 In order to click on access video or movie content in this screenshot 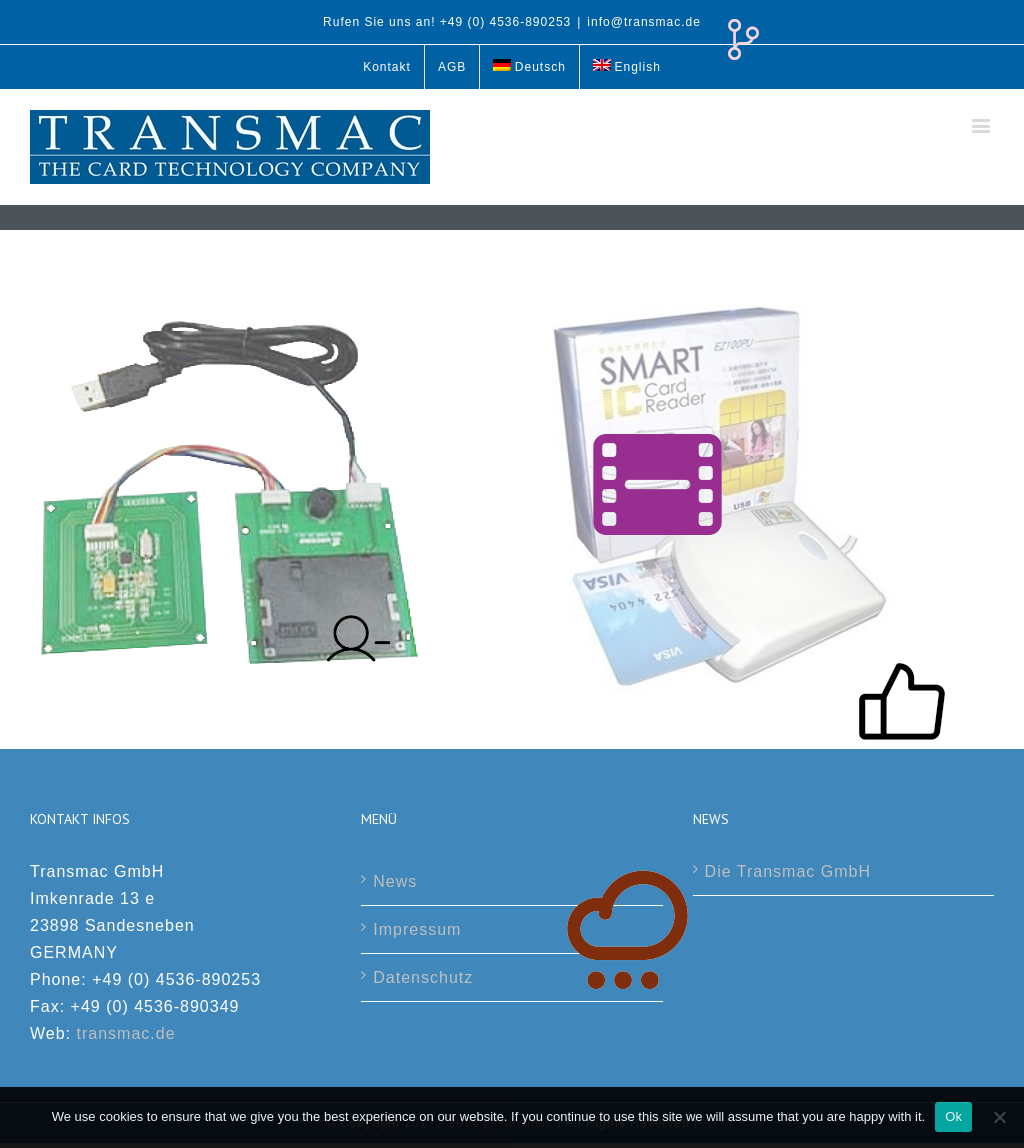, I will do `click(657, 484)`.